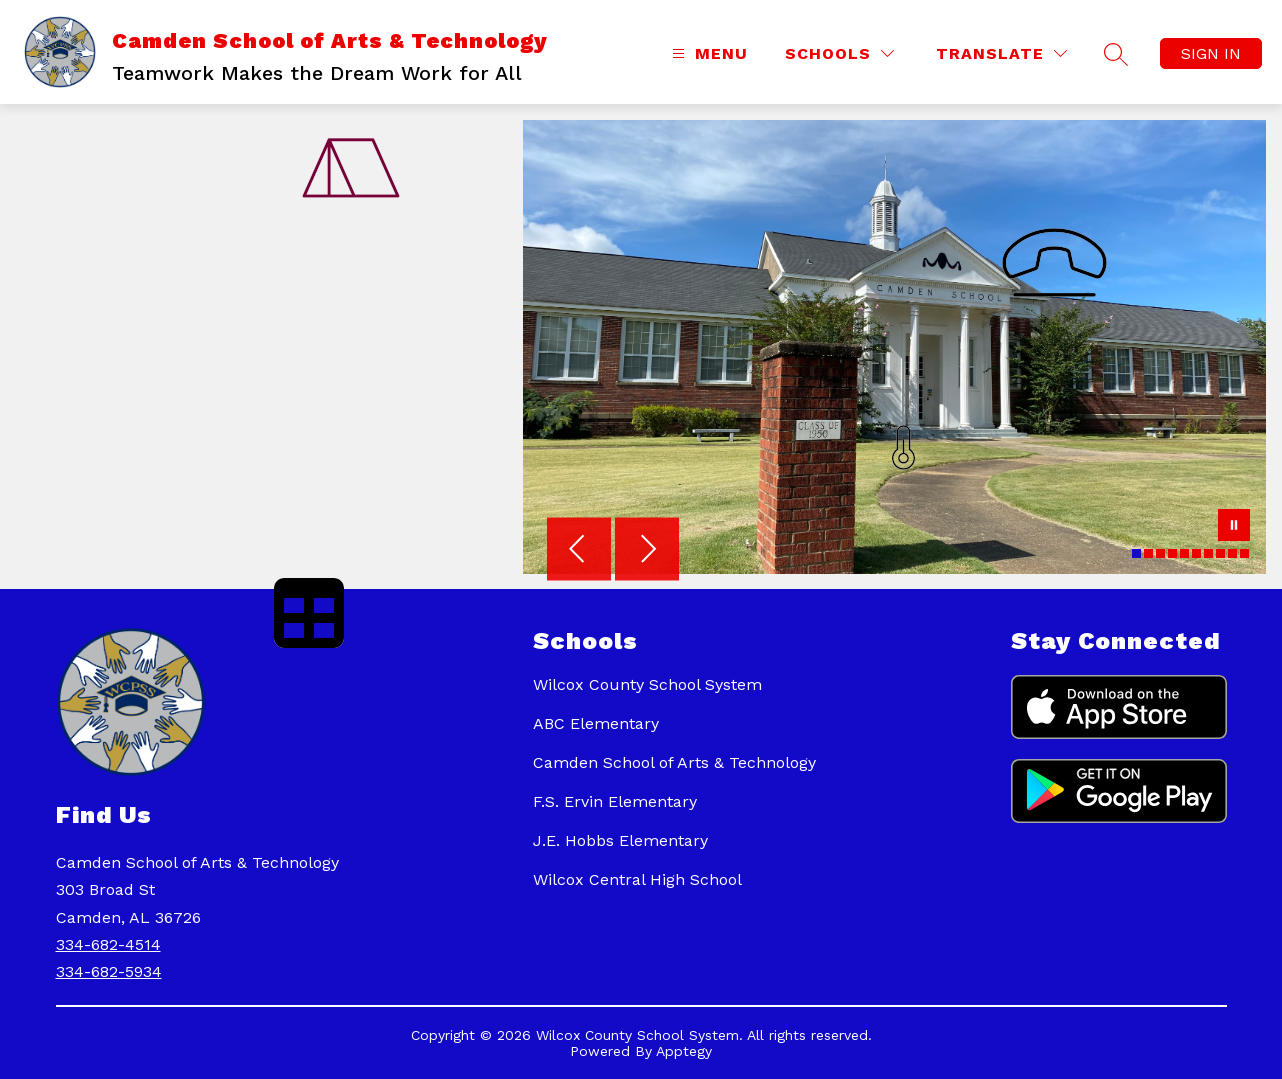 The image size is (1282, 1079). What do you see at coordinates (309, 613) in the screenshot?
I see `view data in table format` at bounding box center [309, 613].